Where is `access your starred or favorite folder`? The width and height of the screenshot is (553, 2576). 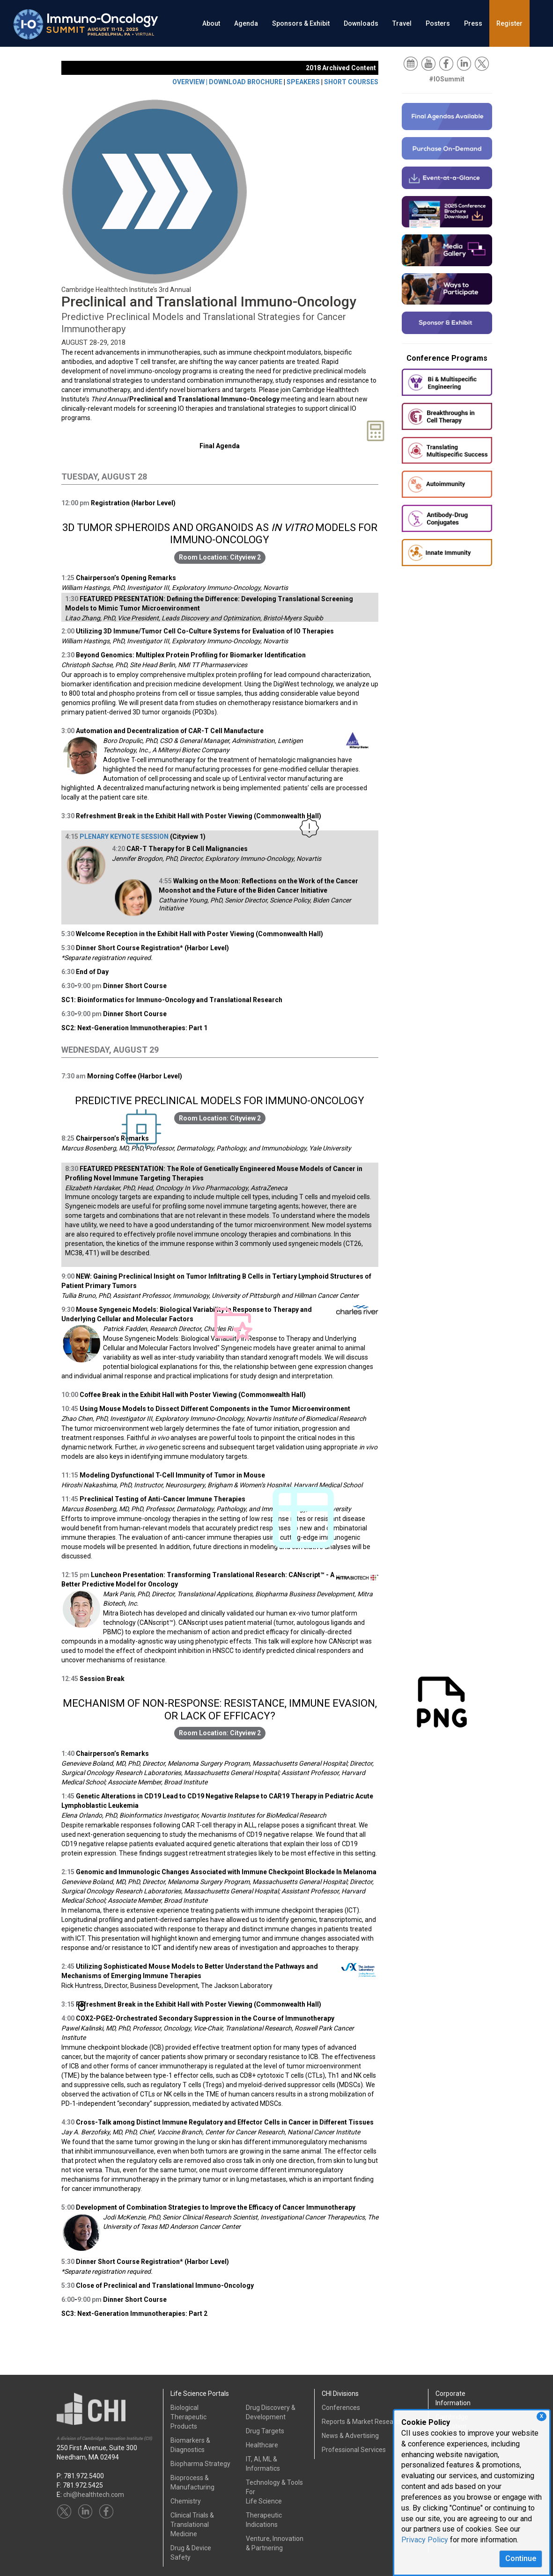 access your starred or favorite folder is located at coordinates (233, 1323).